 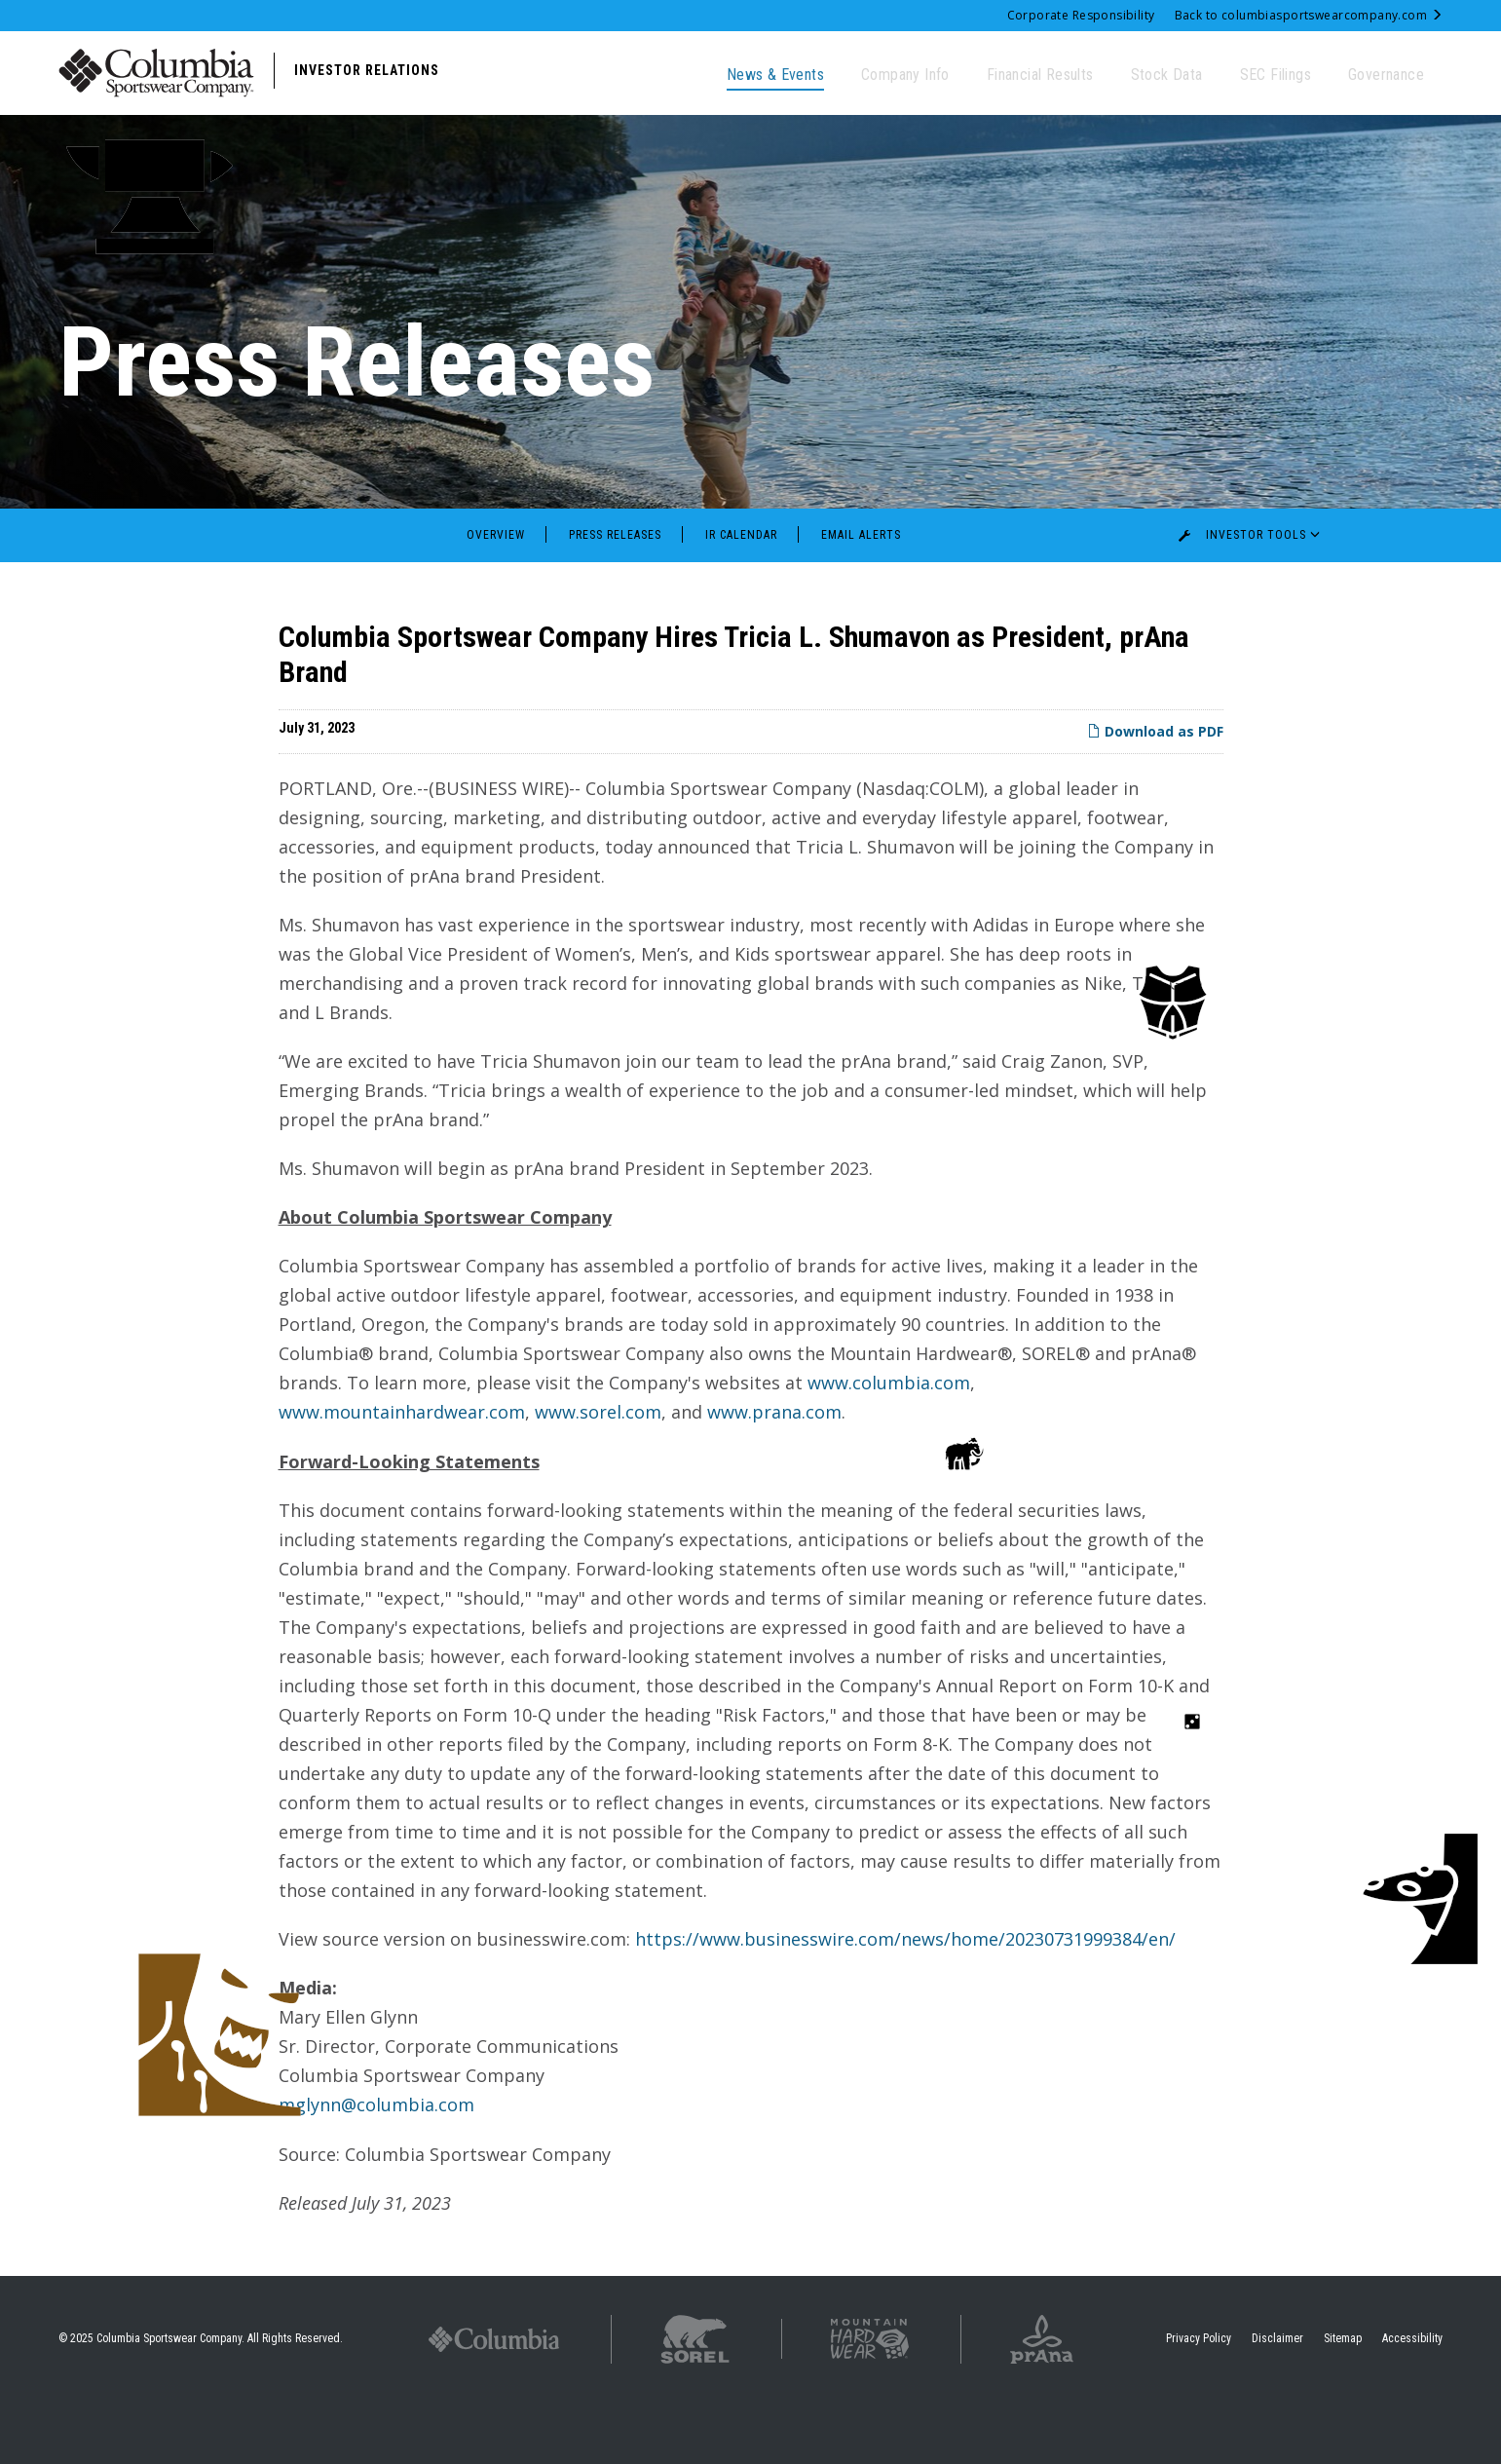 What do you see at coordinates (1412, 1899) in the screenshot?
I see `indicates a foraging or mushroom gathering activity` at bounding box center [1412, 1899].